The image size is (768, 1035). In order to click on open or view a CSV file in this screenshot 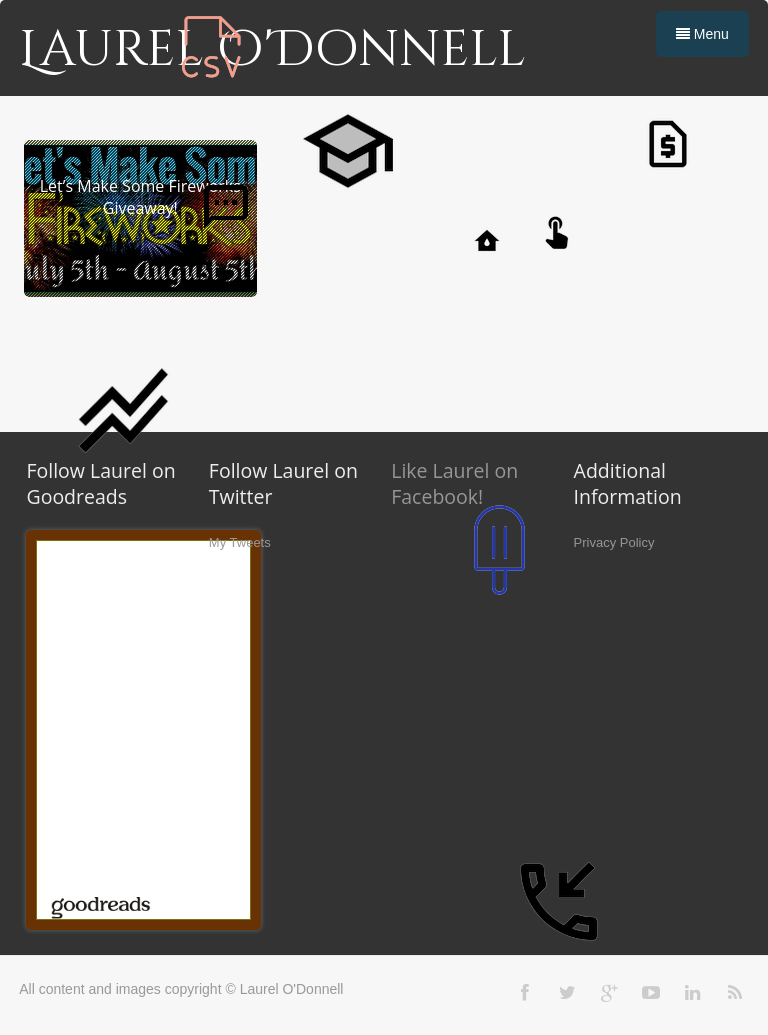, I will do `click(212, 49)`.